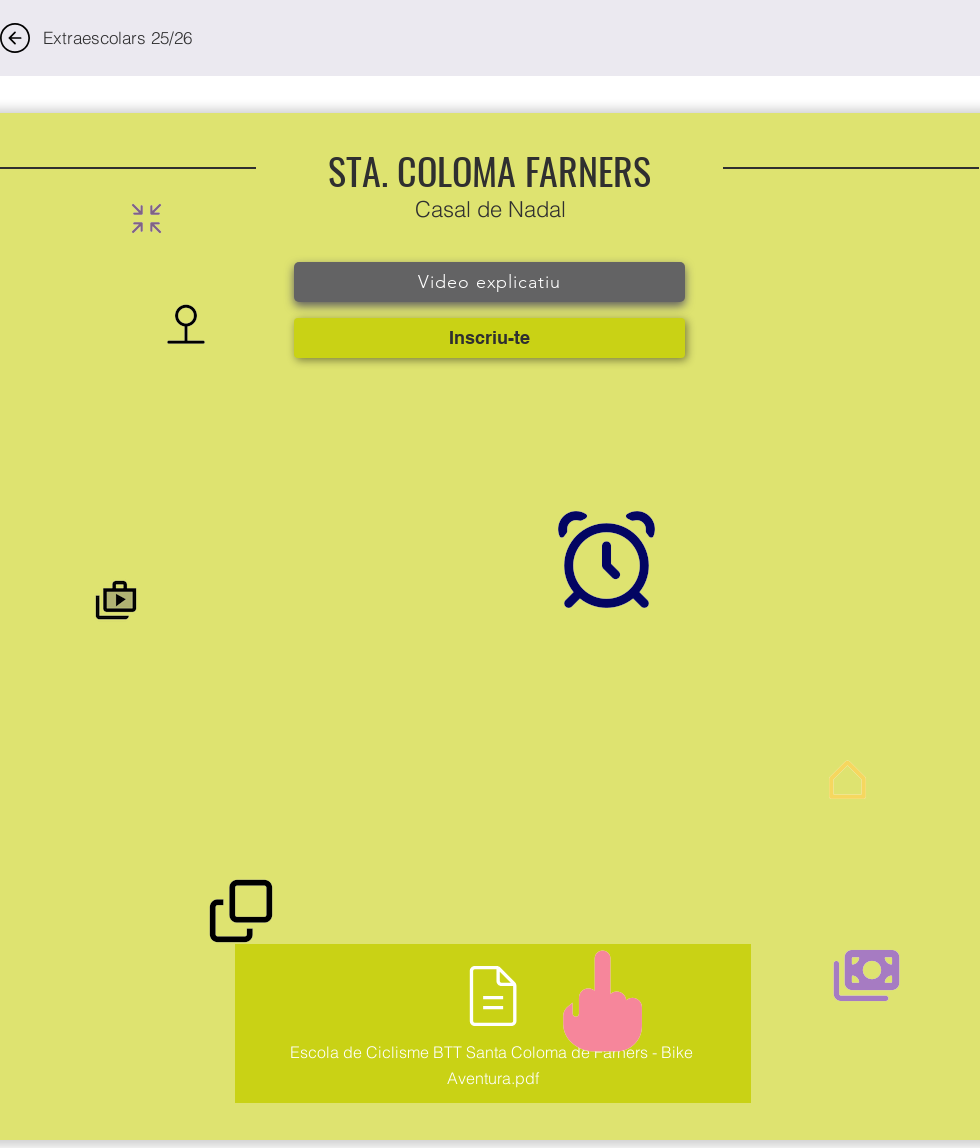 The width and height of the screenshot is (980, 1148). What do you see at coordinates (146, 218) in the screenshot?
I see `exit fullscreen mode` at bounding box center [146, 218].